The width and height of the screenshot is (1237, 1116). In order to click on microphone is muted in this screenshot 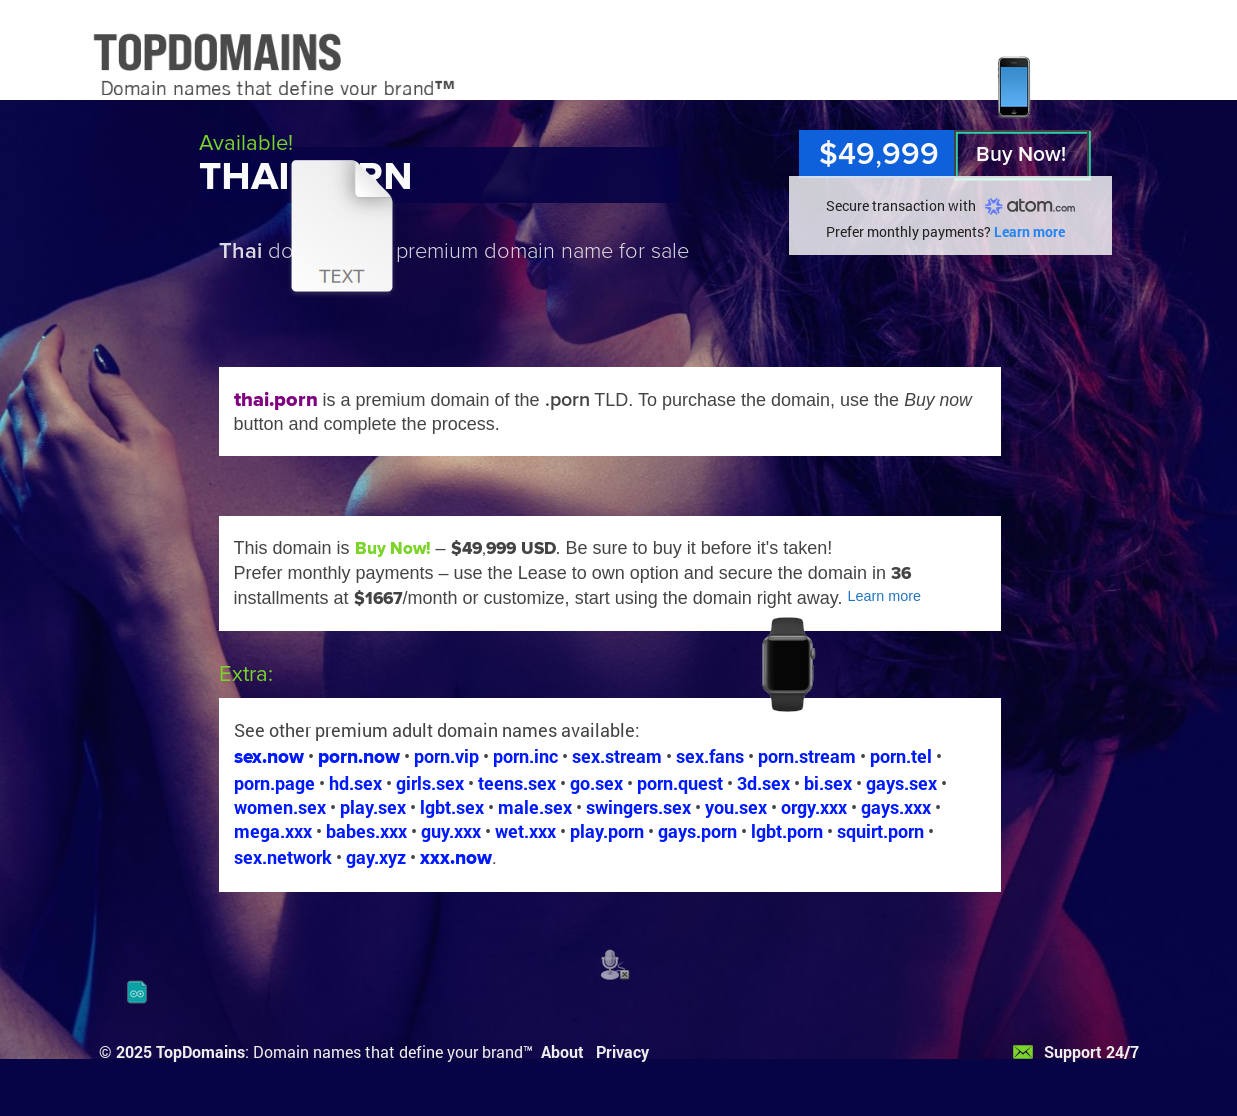, I will do `click(615, 965)`.